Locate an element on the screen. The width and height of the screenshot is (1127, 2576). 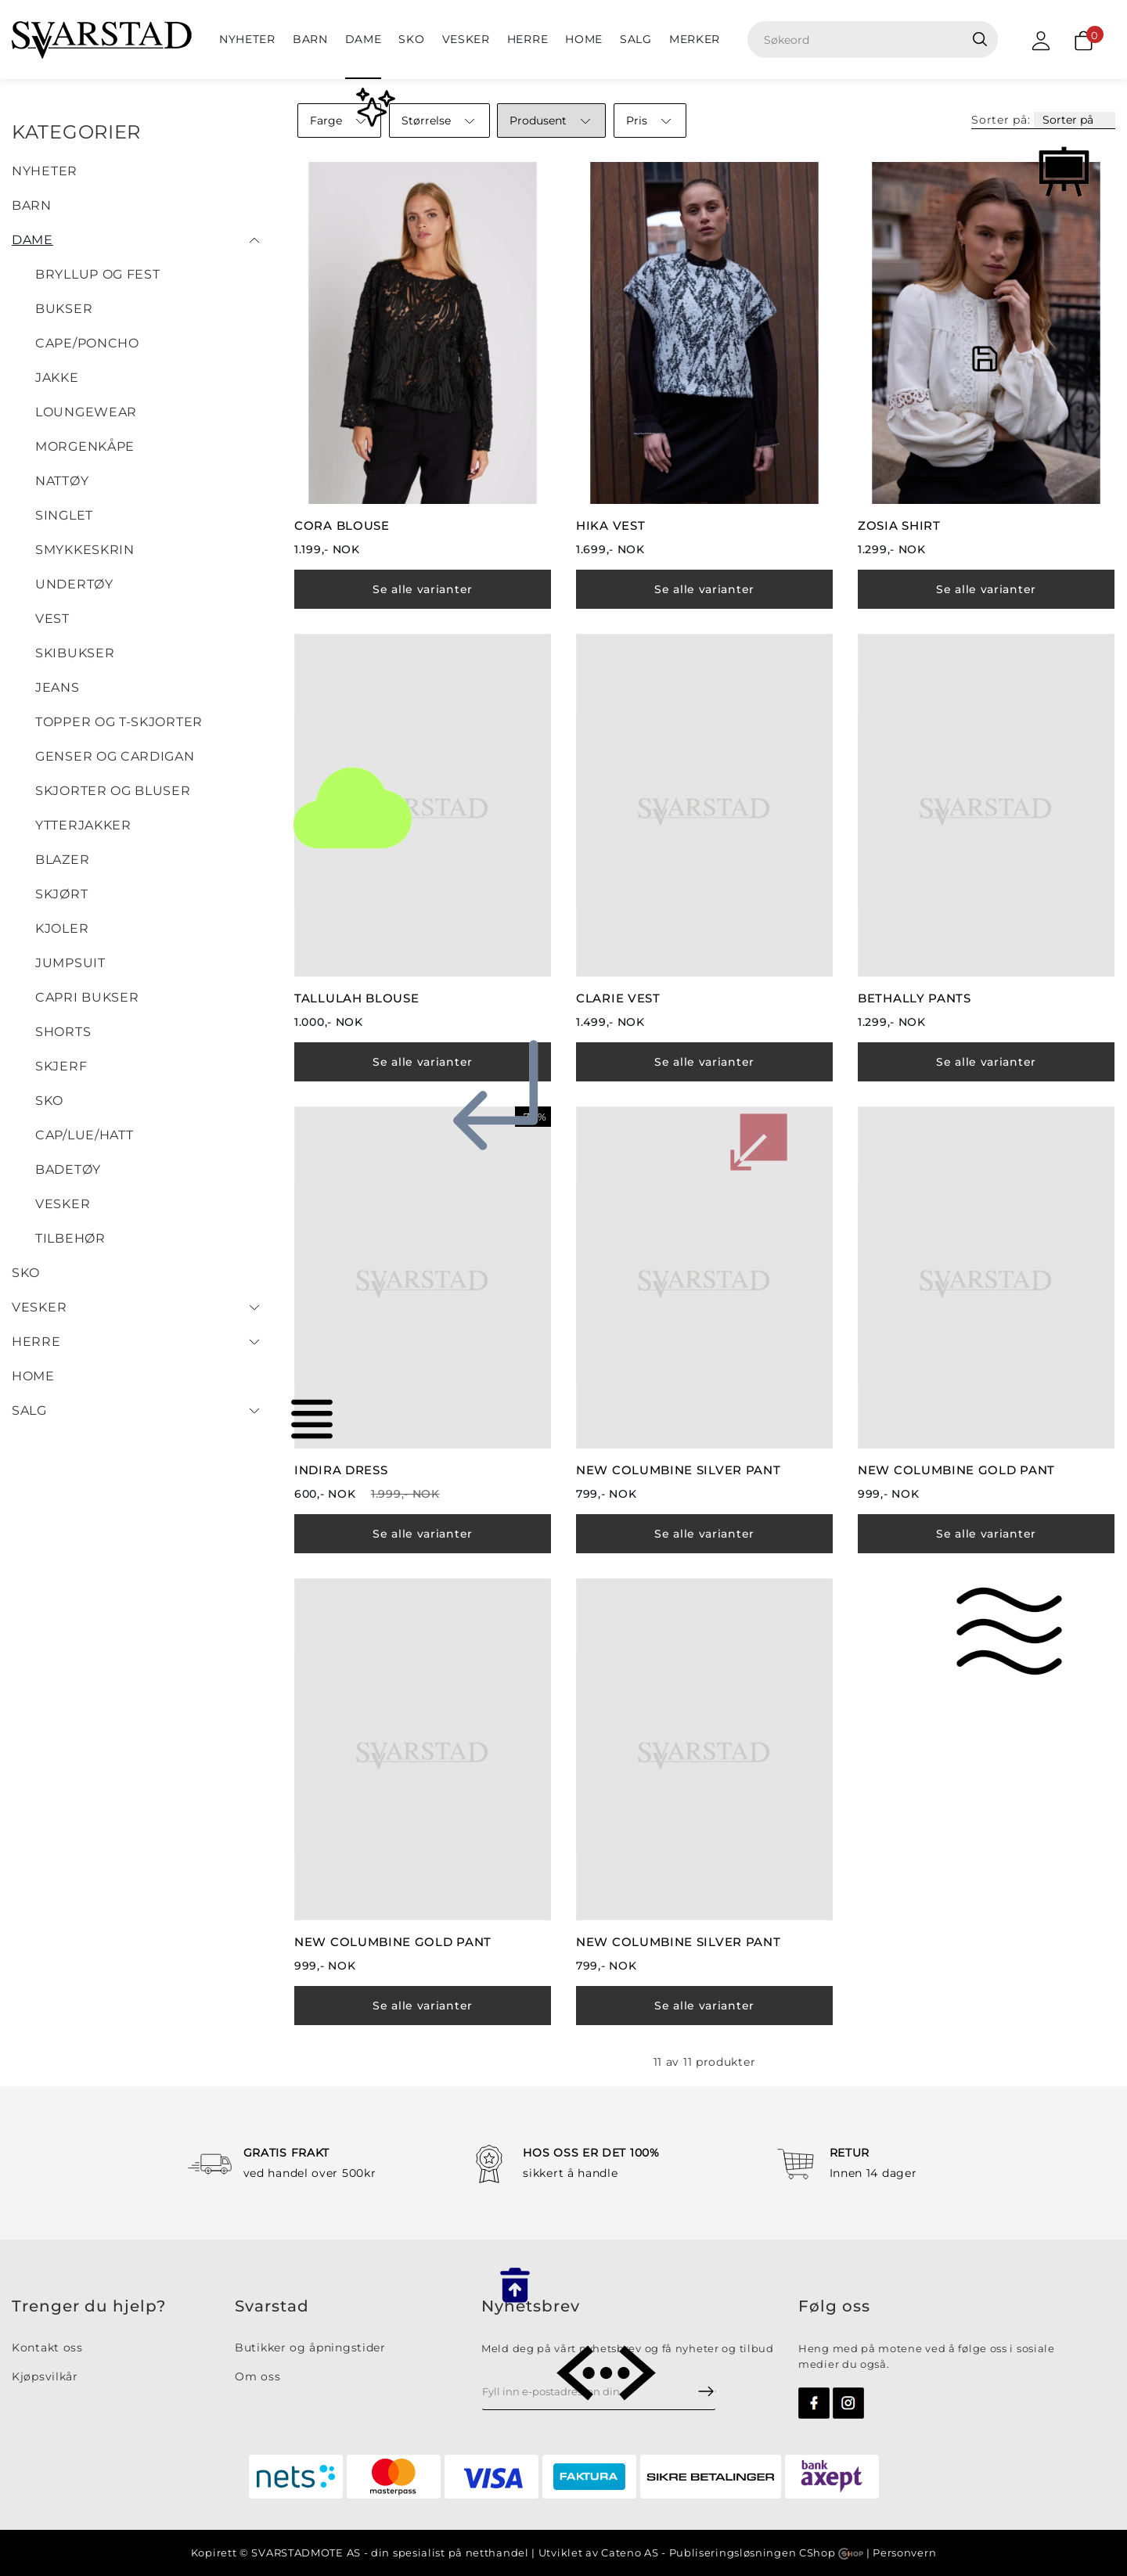
collapse or minimize a panel is located at coordinates (758, 1142).